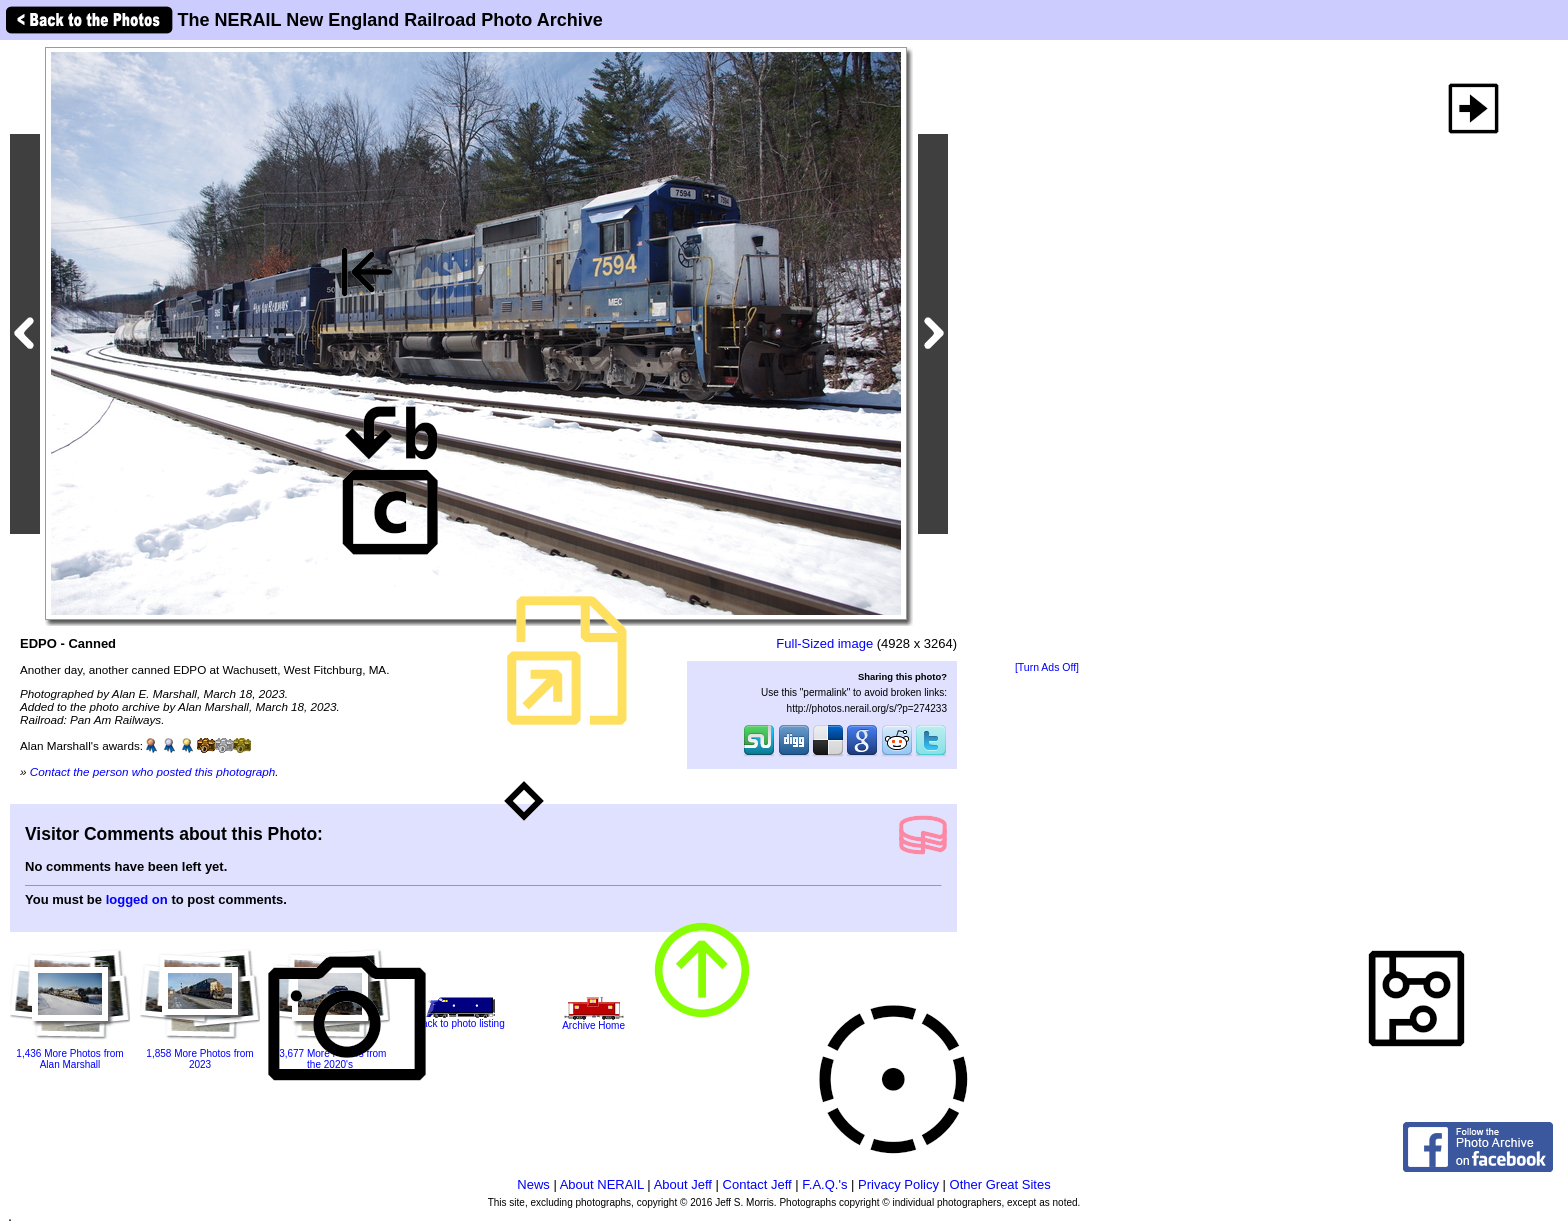 The image size is (1568, 1224). What do you see at coordinates (395, 480) in the screenshot?
I see `replace selected text or content` at bounding box center [395, 480].